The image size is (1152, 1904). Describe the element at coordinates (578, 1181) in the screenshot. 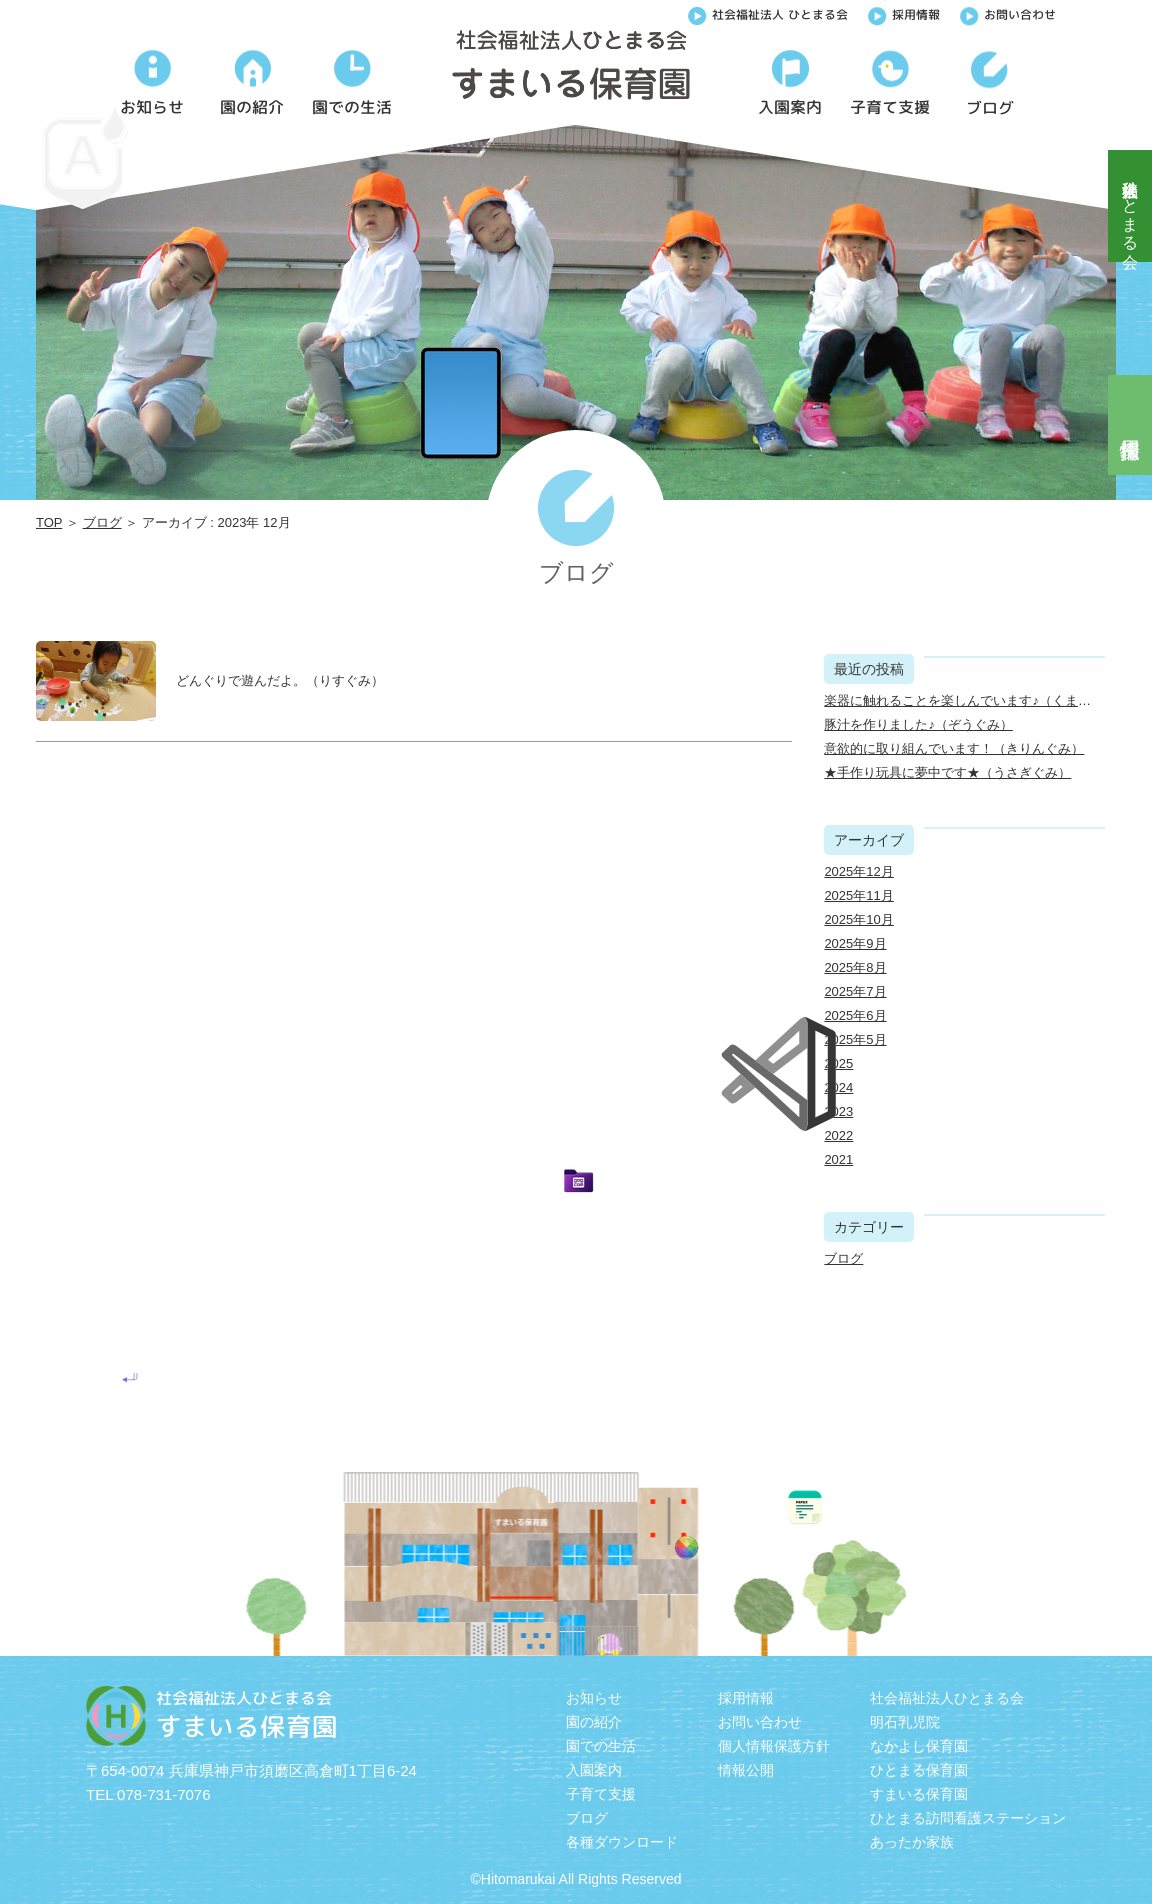

I see `open your GOG games folder` at that location.